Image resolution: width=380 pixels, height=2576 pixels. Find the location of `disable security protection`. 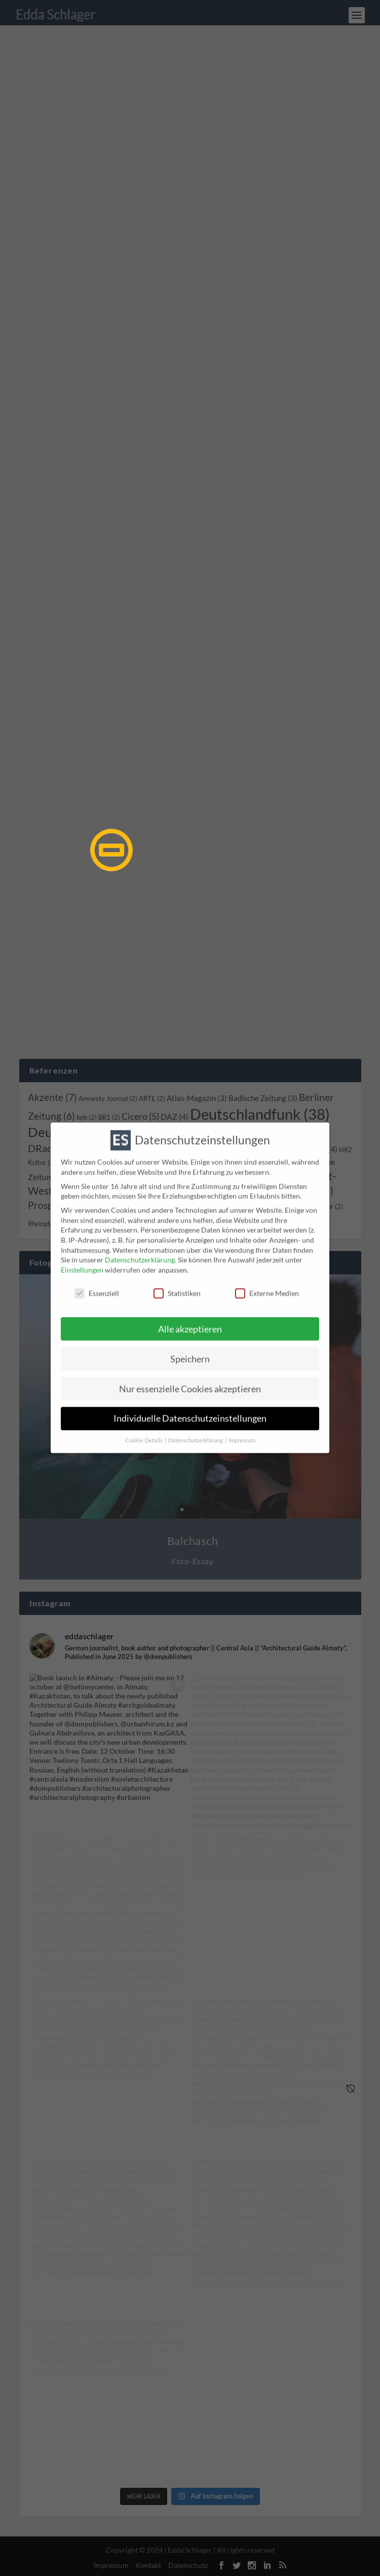

disable security protection is located at coordinates (351, 2088).